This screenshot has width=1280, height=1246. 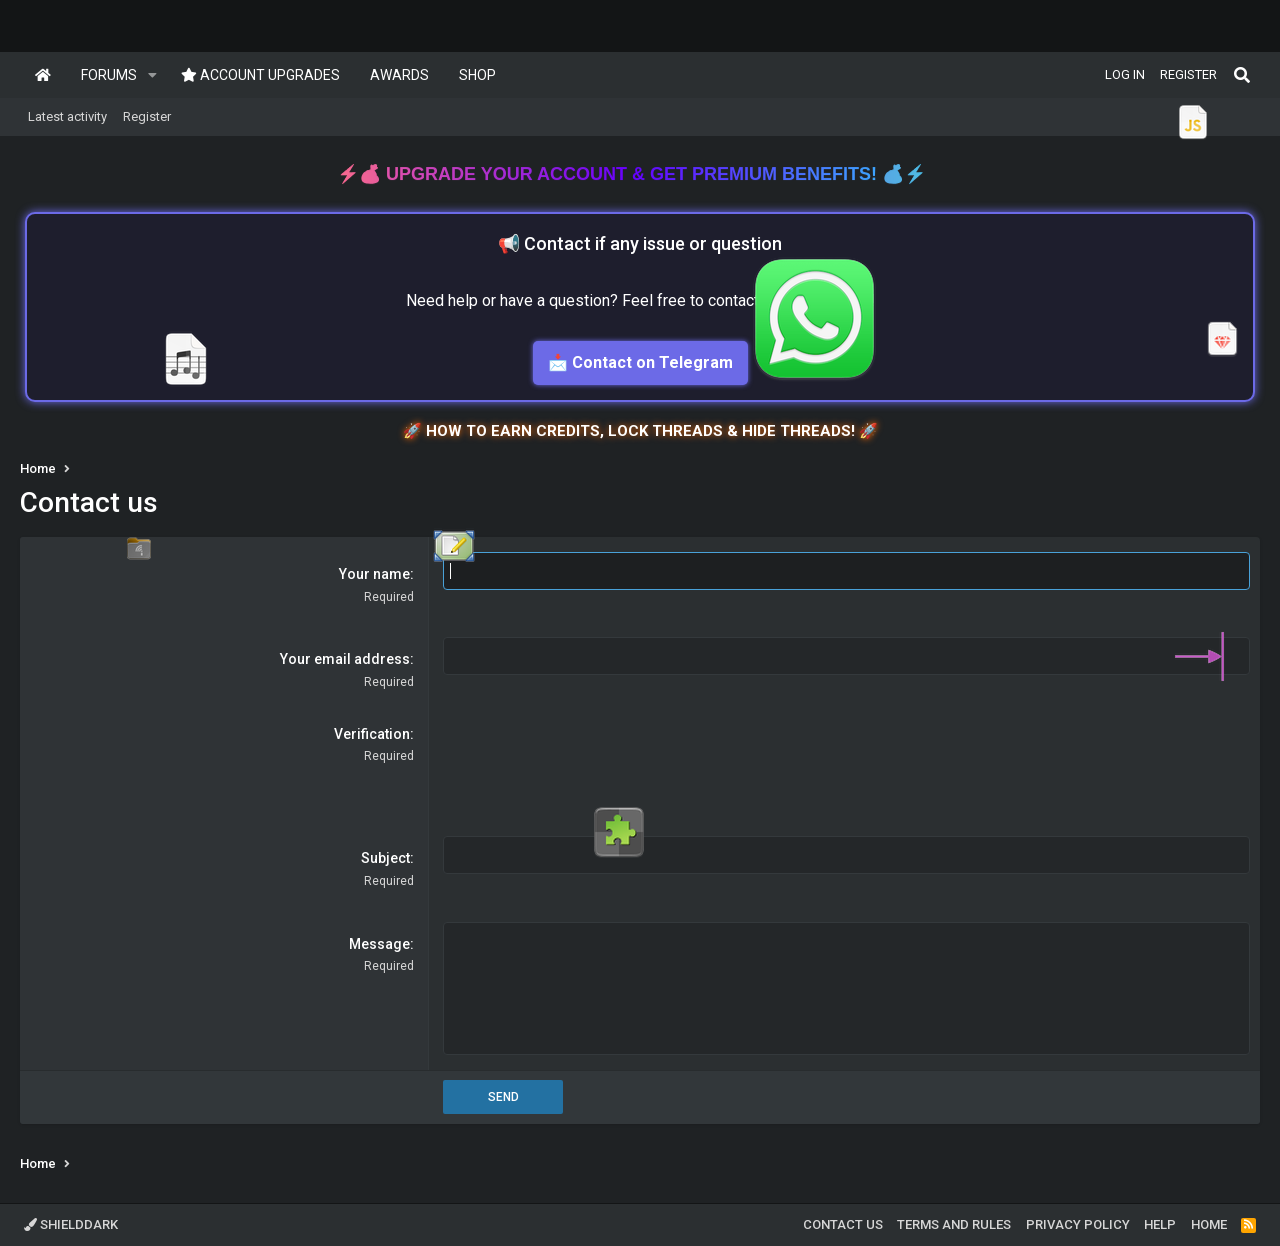 What do you see at coordinates (619, 832) in the screenshot?
I see `browse or manage system add-ons` at bounding box center [619, 832].